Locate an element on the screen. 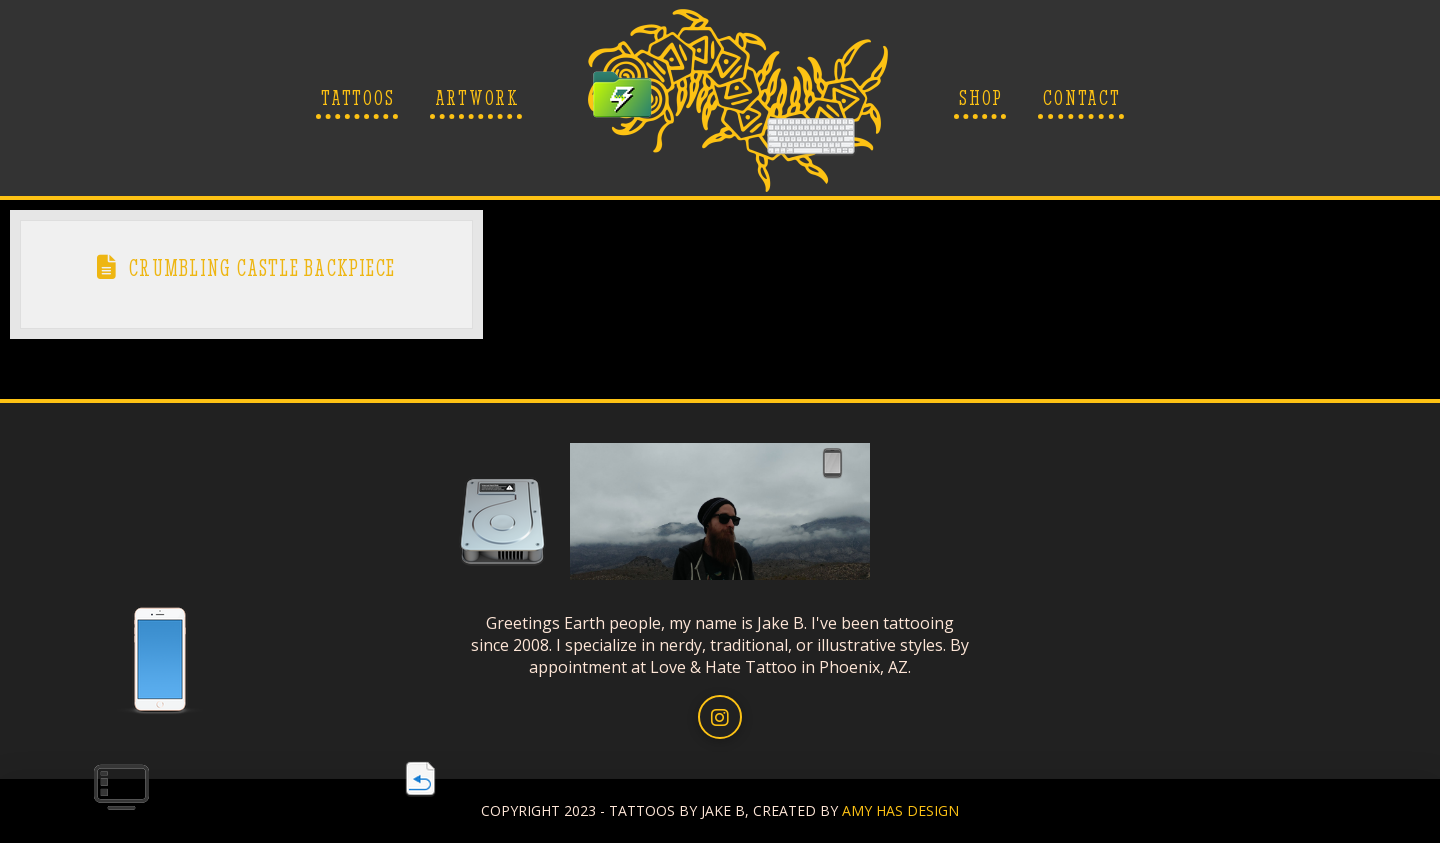 This screenshot has width=1440, height=843. connect or manage an iPhone device is located at coordinates (160, 661).